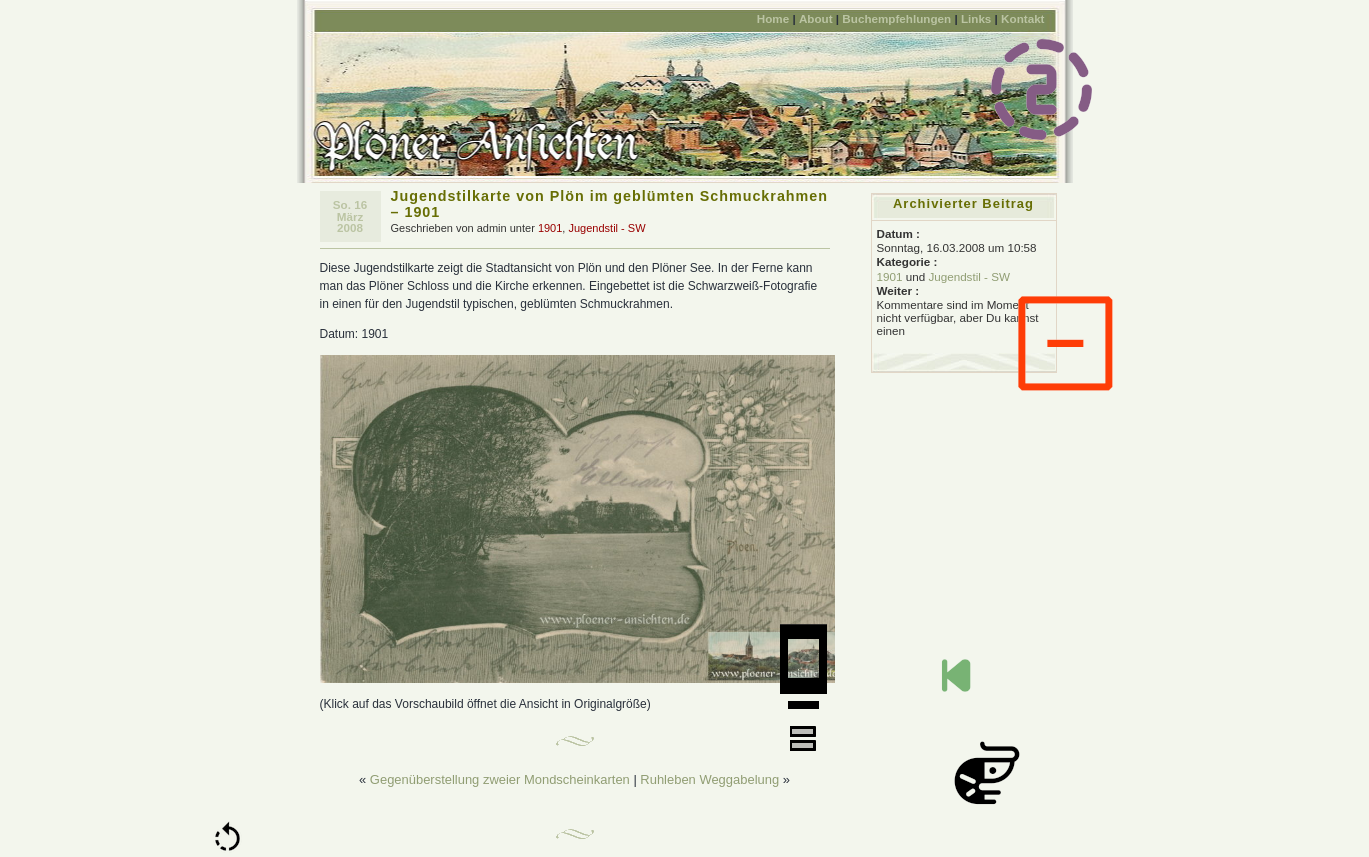 Image resolution: width=1369 pixels, height=857 pixels. I want to click on skip to previous track, so click(955, 675).